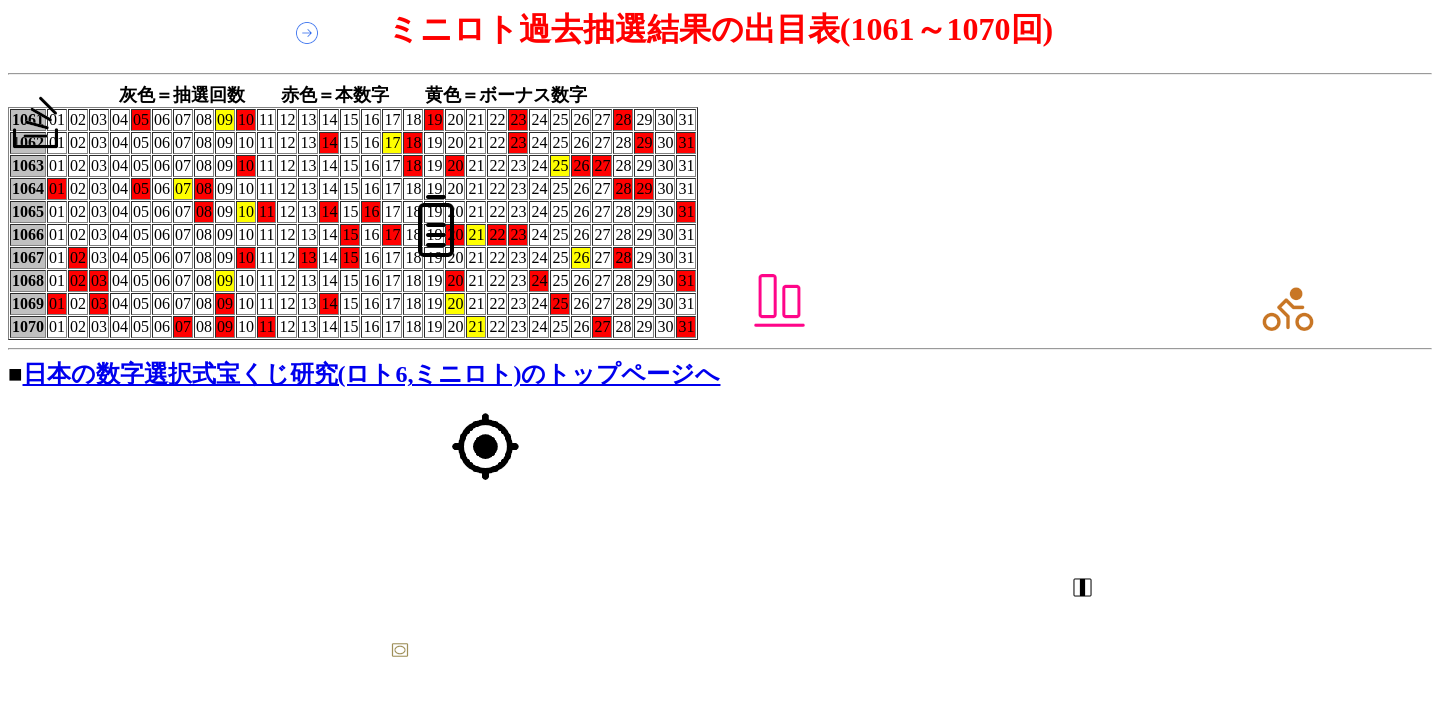 Image resolution: width=1440 pixels, height=720 pixels. Describe the element at coordinates (485, 446) in the screenshot. I see `indicates GPS location is locked and active` at that location.